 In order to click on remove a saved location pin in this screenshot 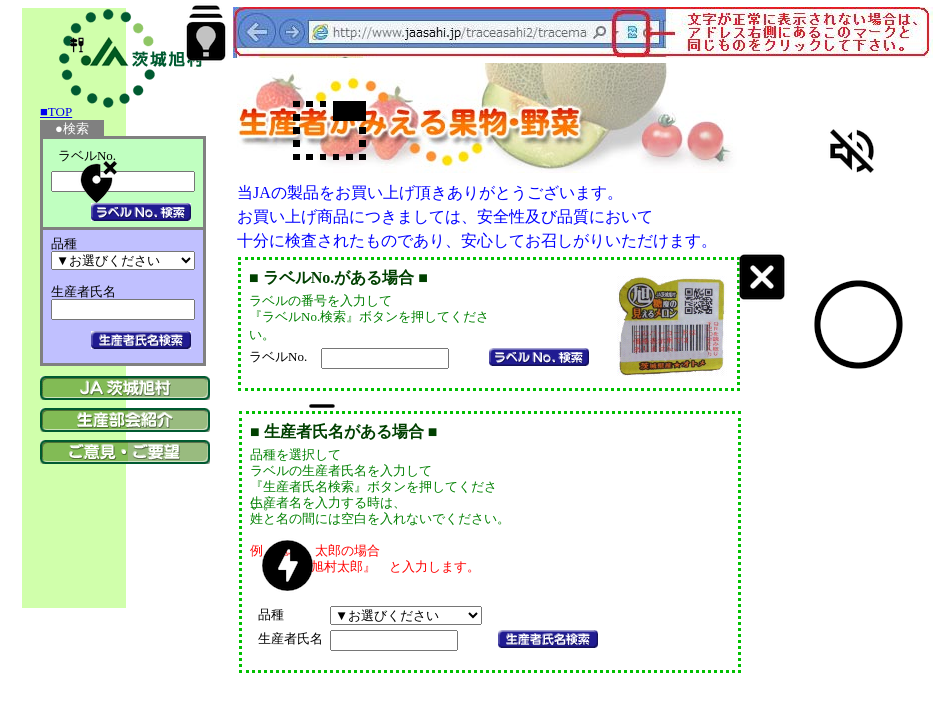, I will do `click(96, 181)`.